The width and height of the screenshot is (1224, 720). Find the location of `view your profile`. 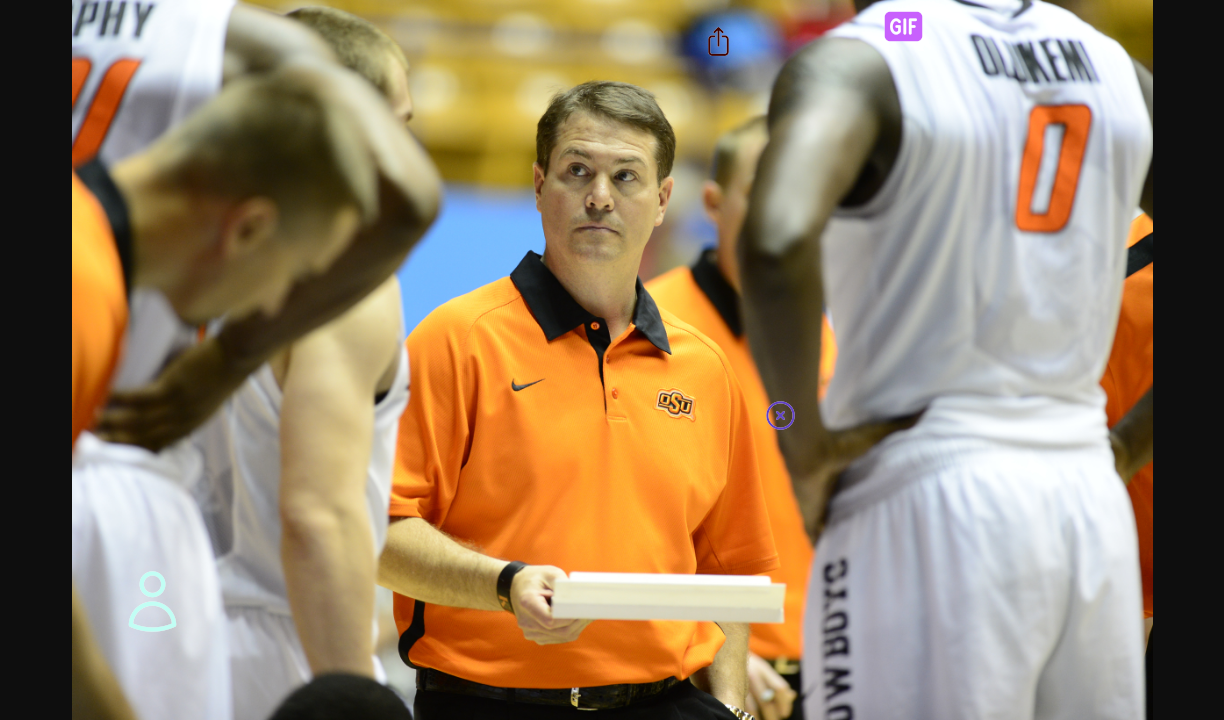

view your profile is located at coordinates (152, 601).